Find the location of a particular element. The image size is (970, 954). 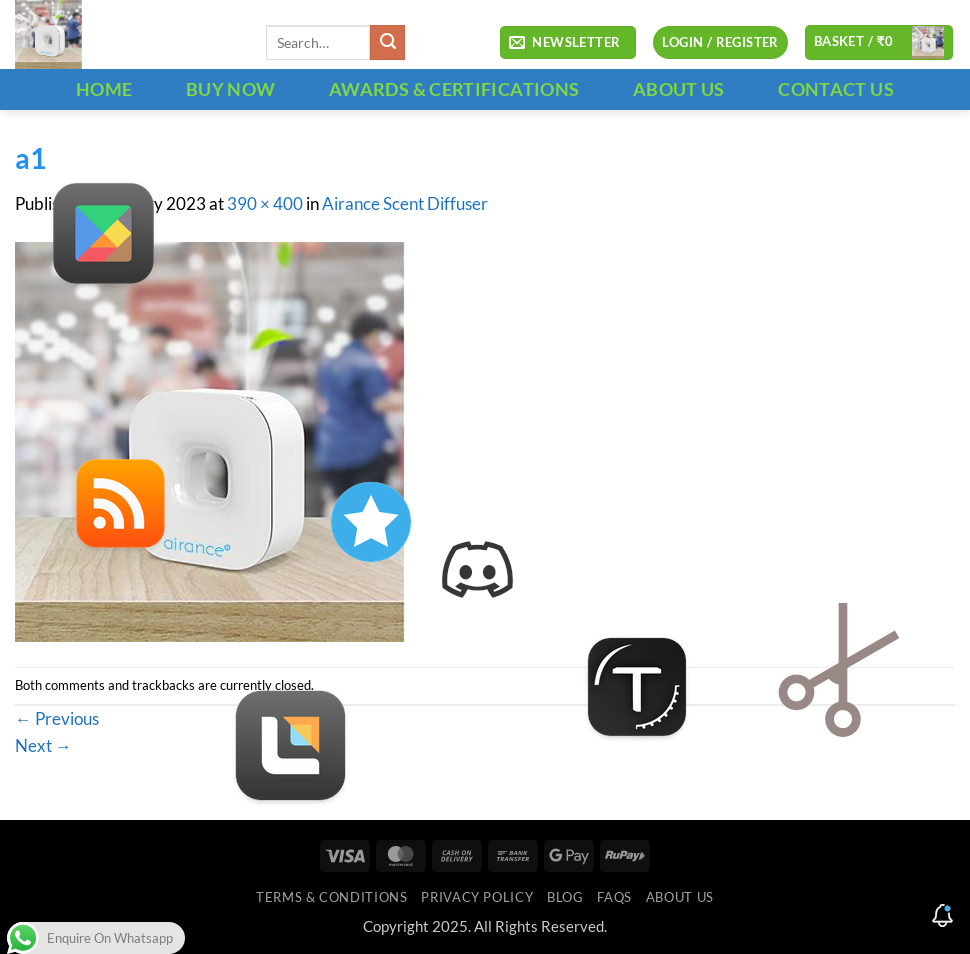

launch the Thrive game launcher is located at coordinates (637, 687).